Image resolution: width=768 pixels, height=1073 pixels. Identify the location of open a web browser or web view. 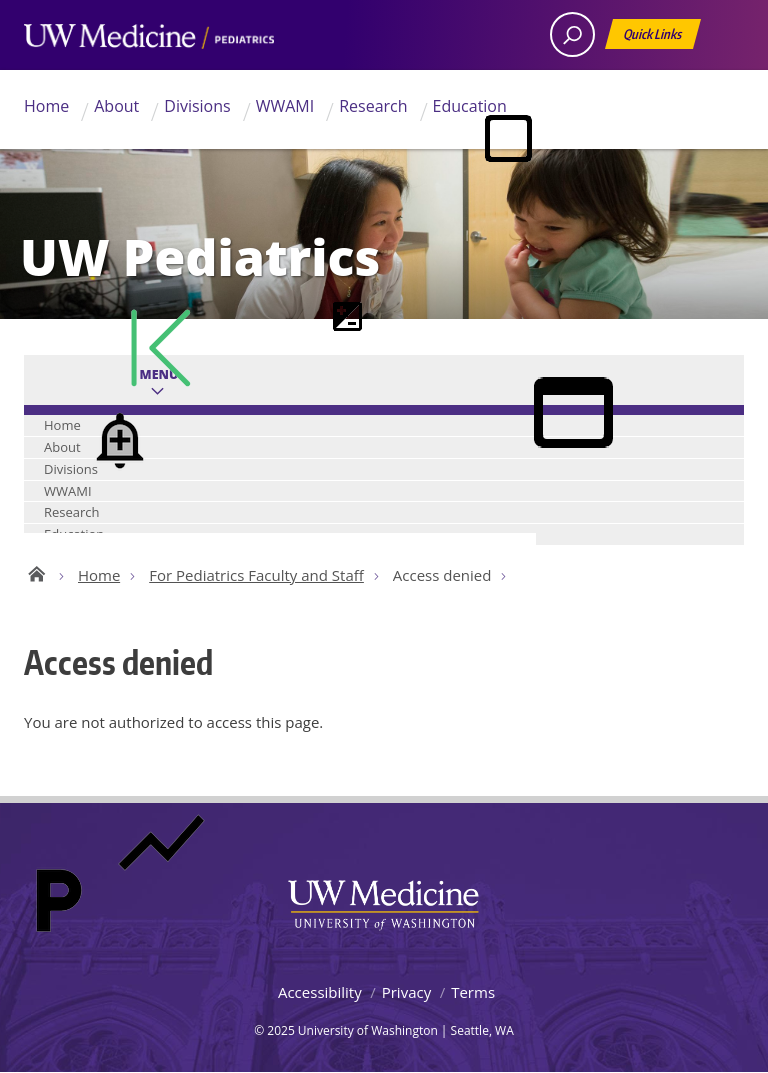
(573, 412).